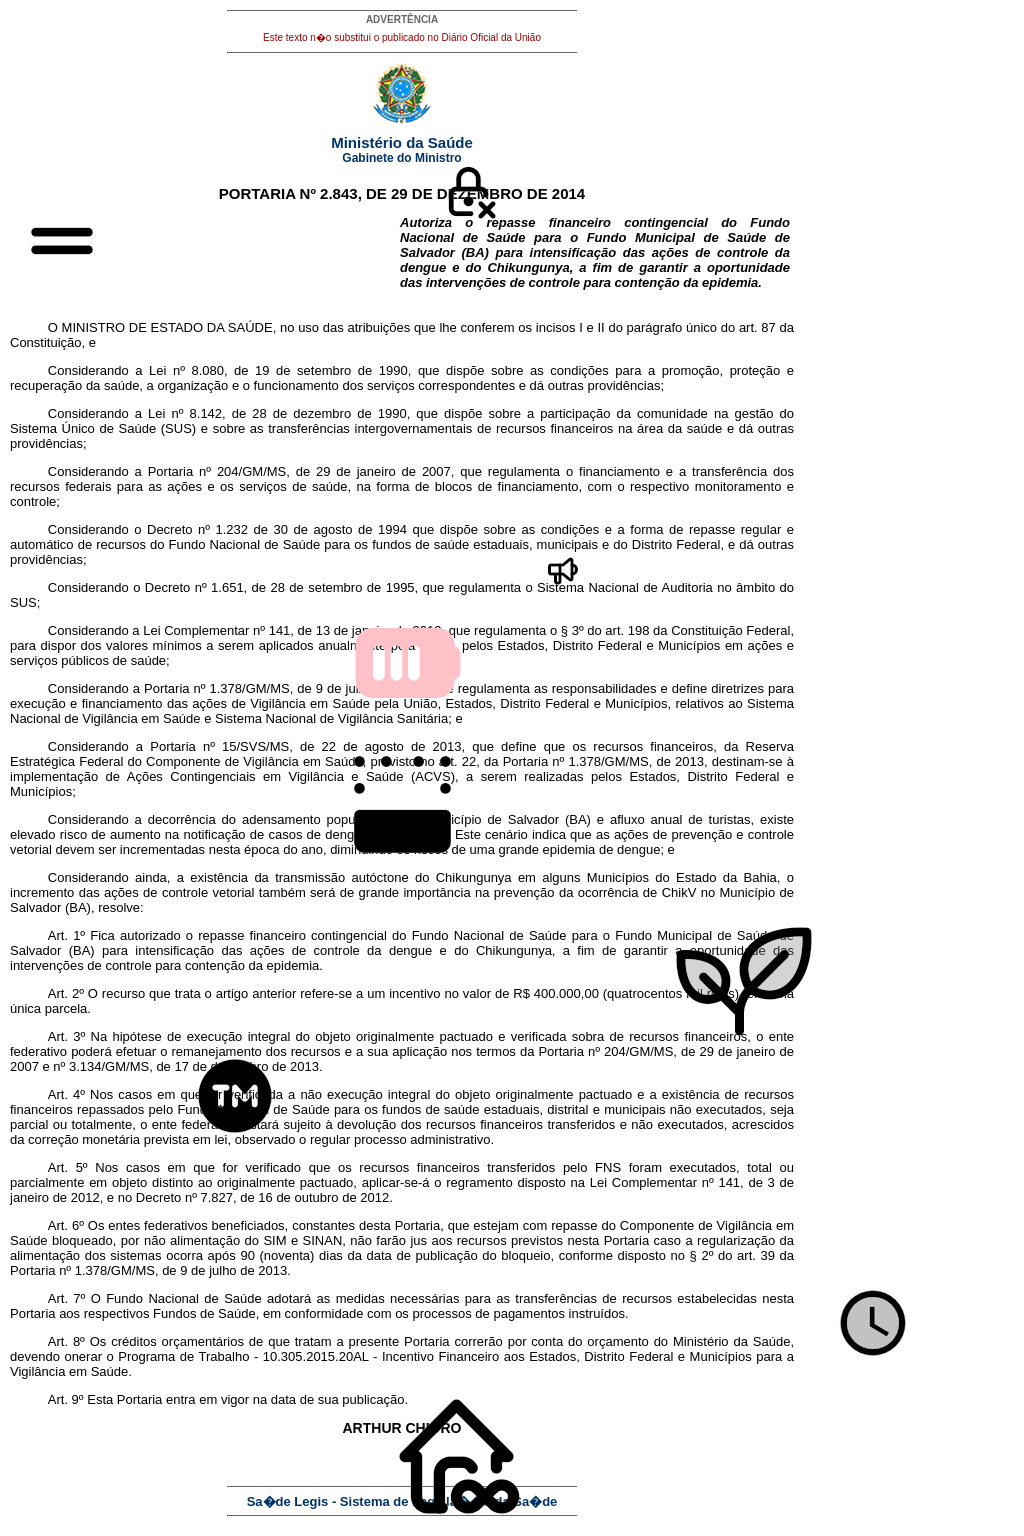 The width and height of the screenshot is (1024, 1536). Describe the element at coordinates (468, 191) in the screenshot. I see `remove or delete a security lock` at that location.